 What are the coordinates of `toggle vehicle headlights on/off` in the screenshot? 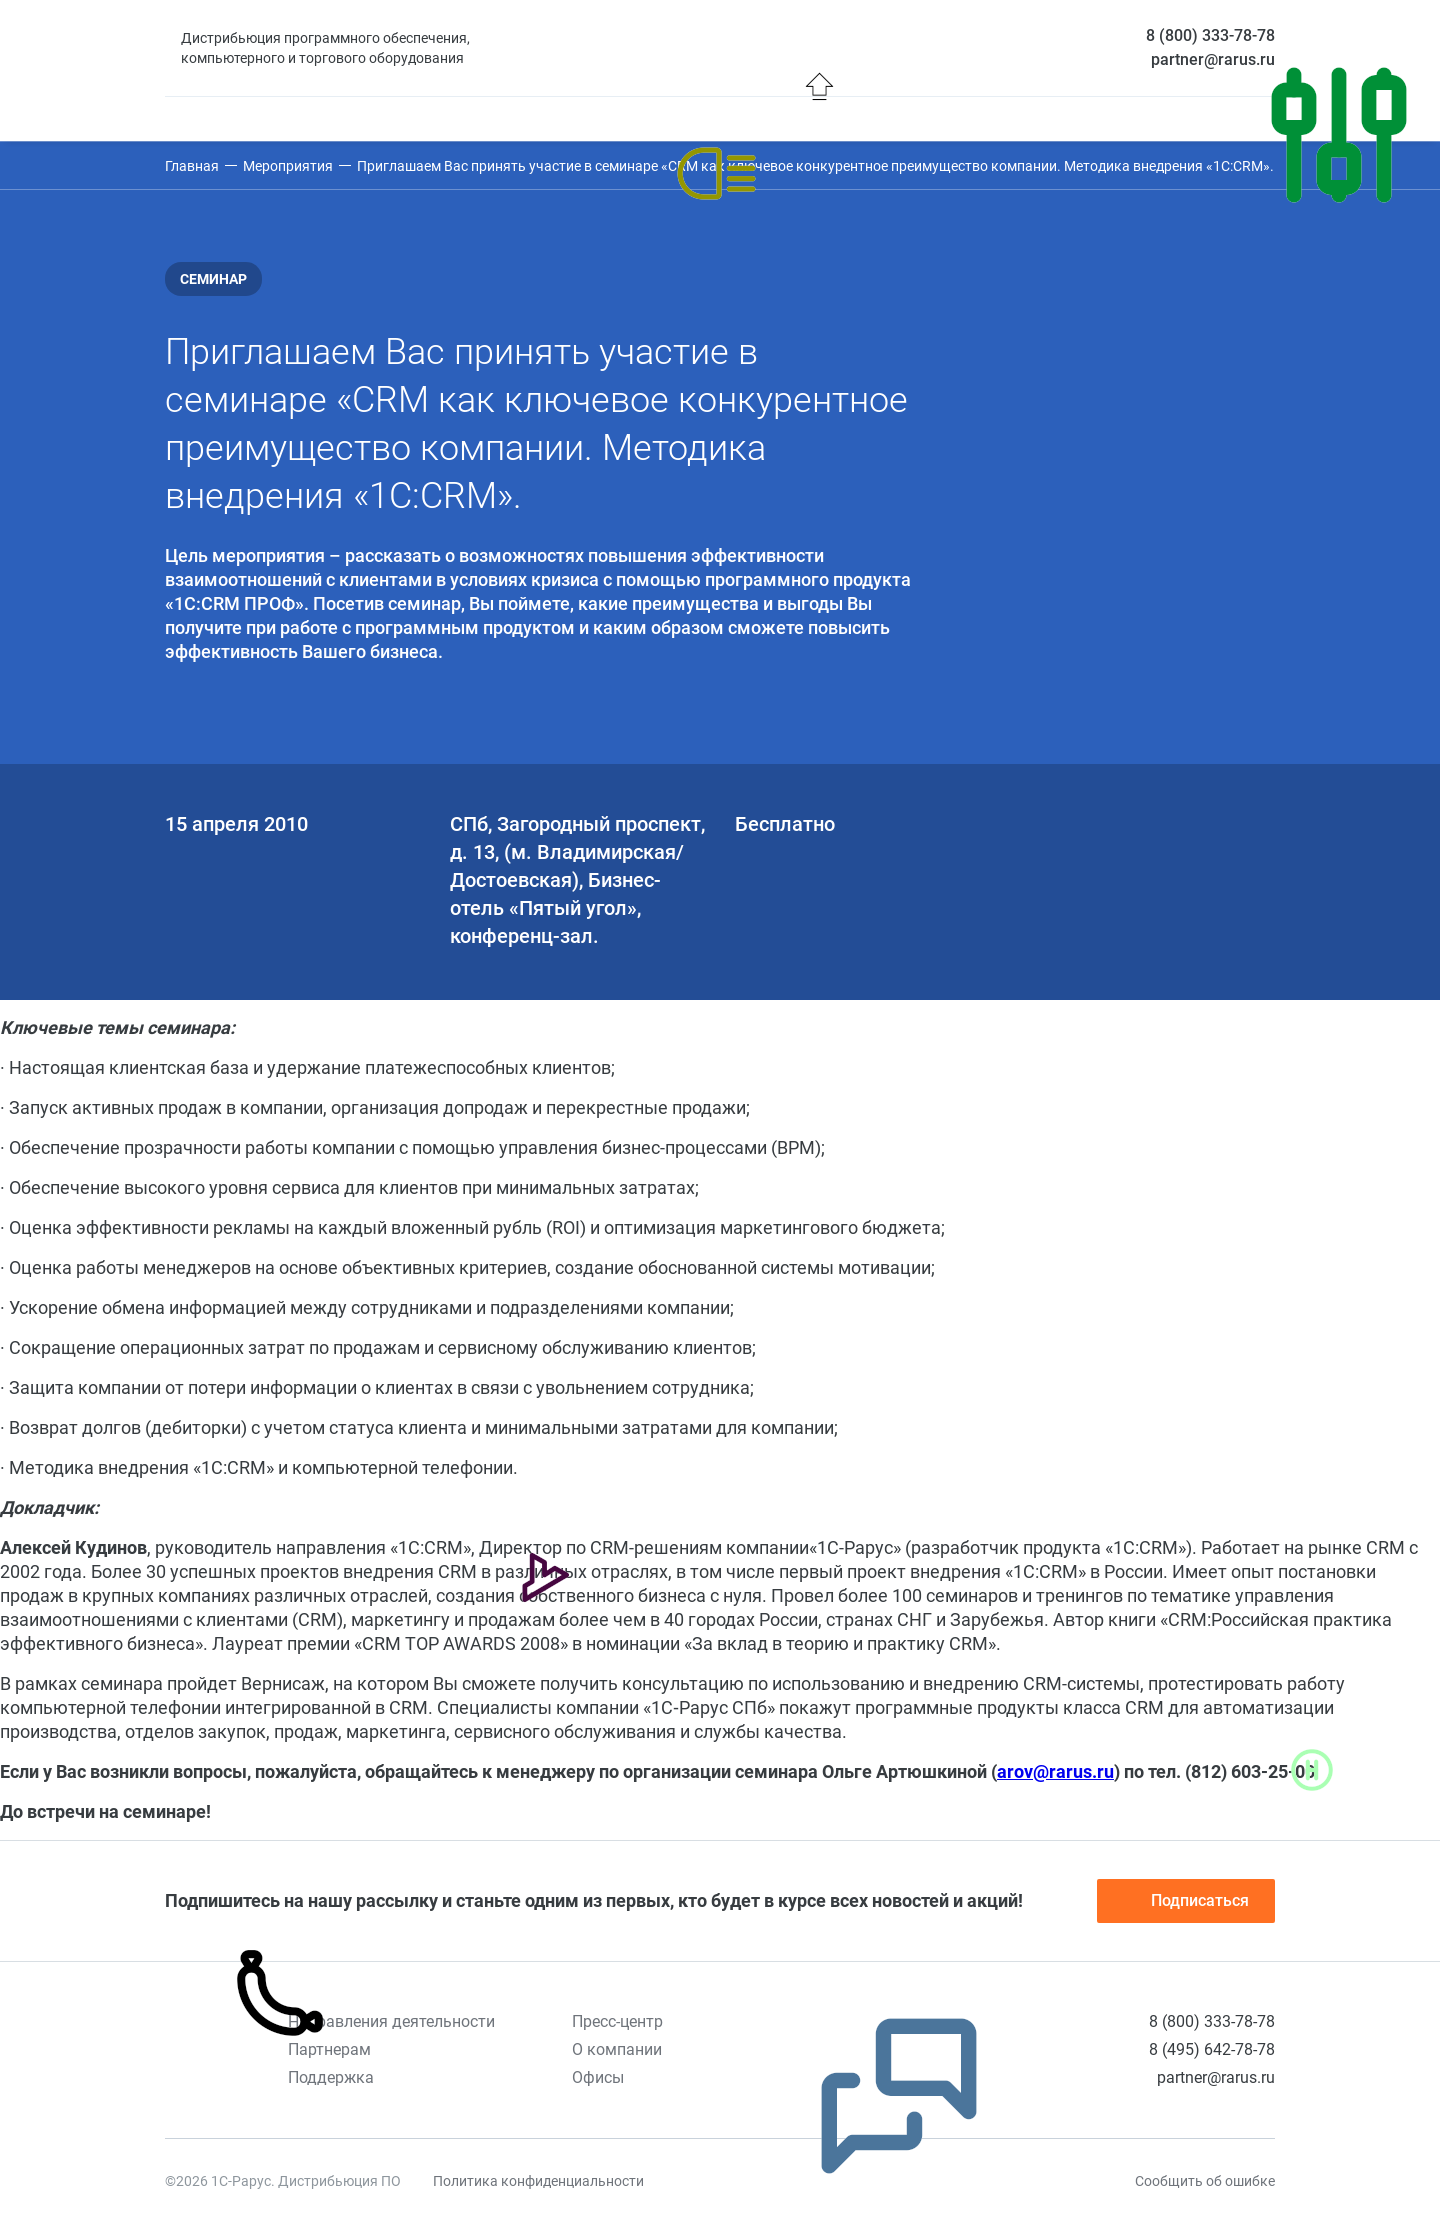 It's located at (716, 173).